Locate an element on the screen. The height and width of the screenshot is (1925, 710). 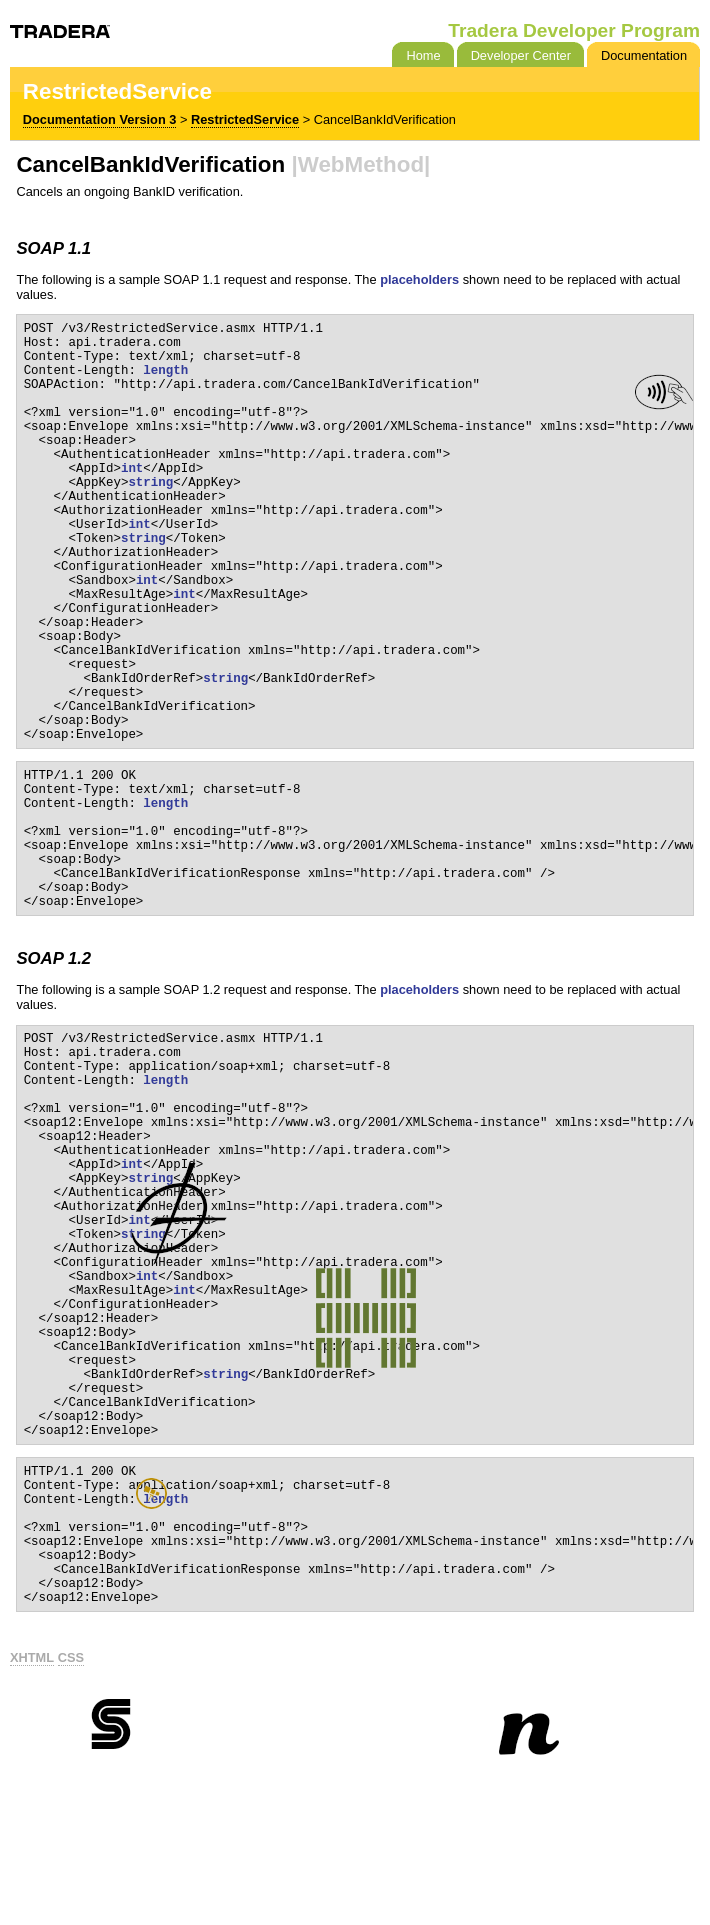
bohemia interactive company logo is located at coordinates (179, 1214).